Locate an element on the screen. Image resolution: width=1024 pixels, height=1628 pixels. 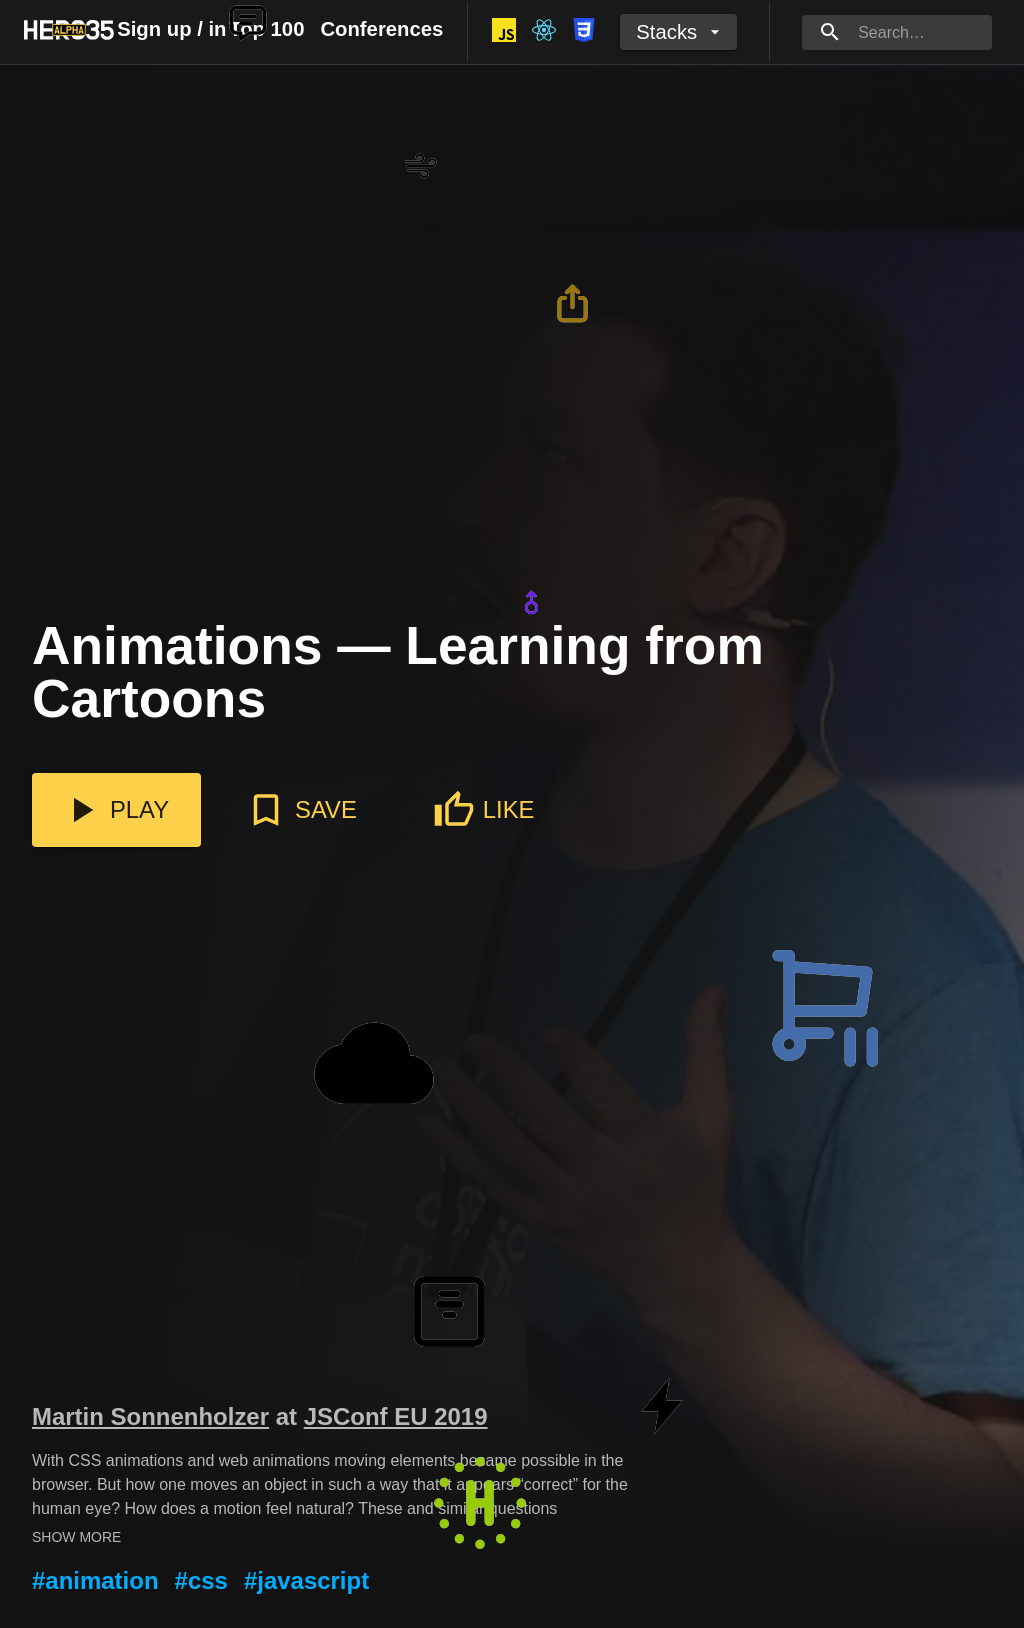
pause or hold your shopping cart is located at coordinates (822, 1005).